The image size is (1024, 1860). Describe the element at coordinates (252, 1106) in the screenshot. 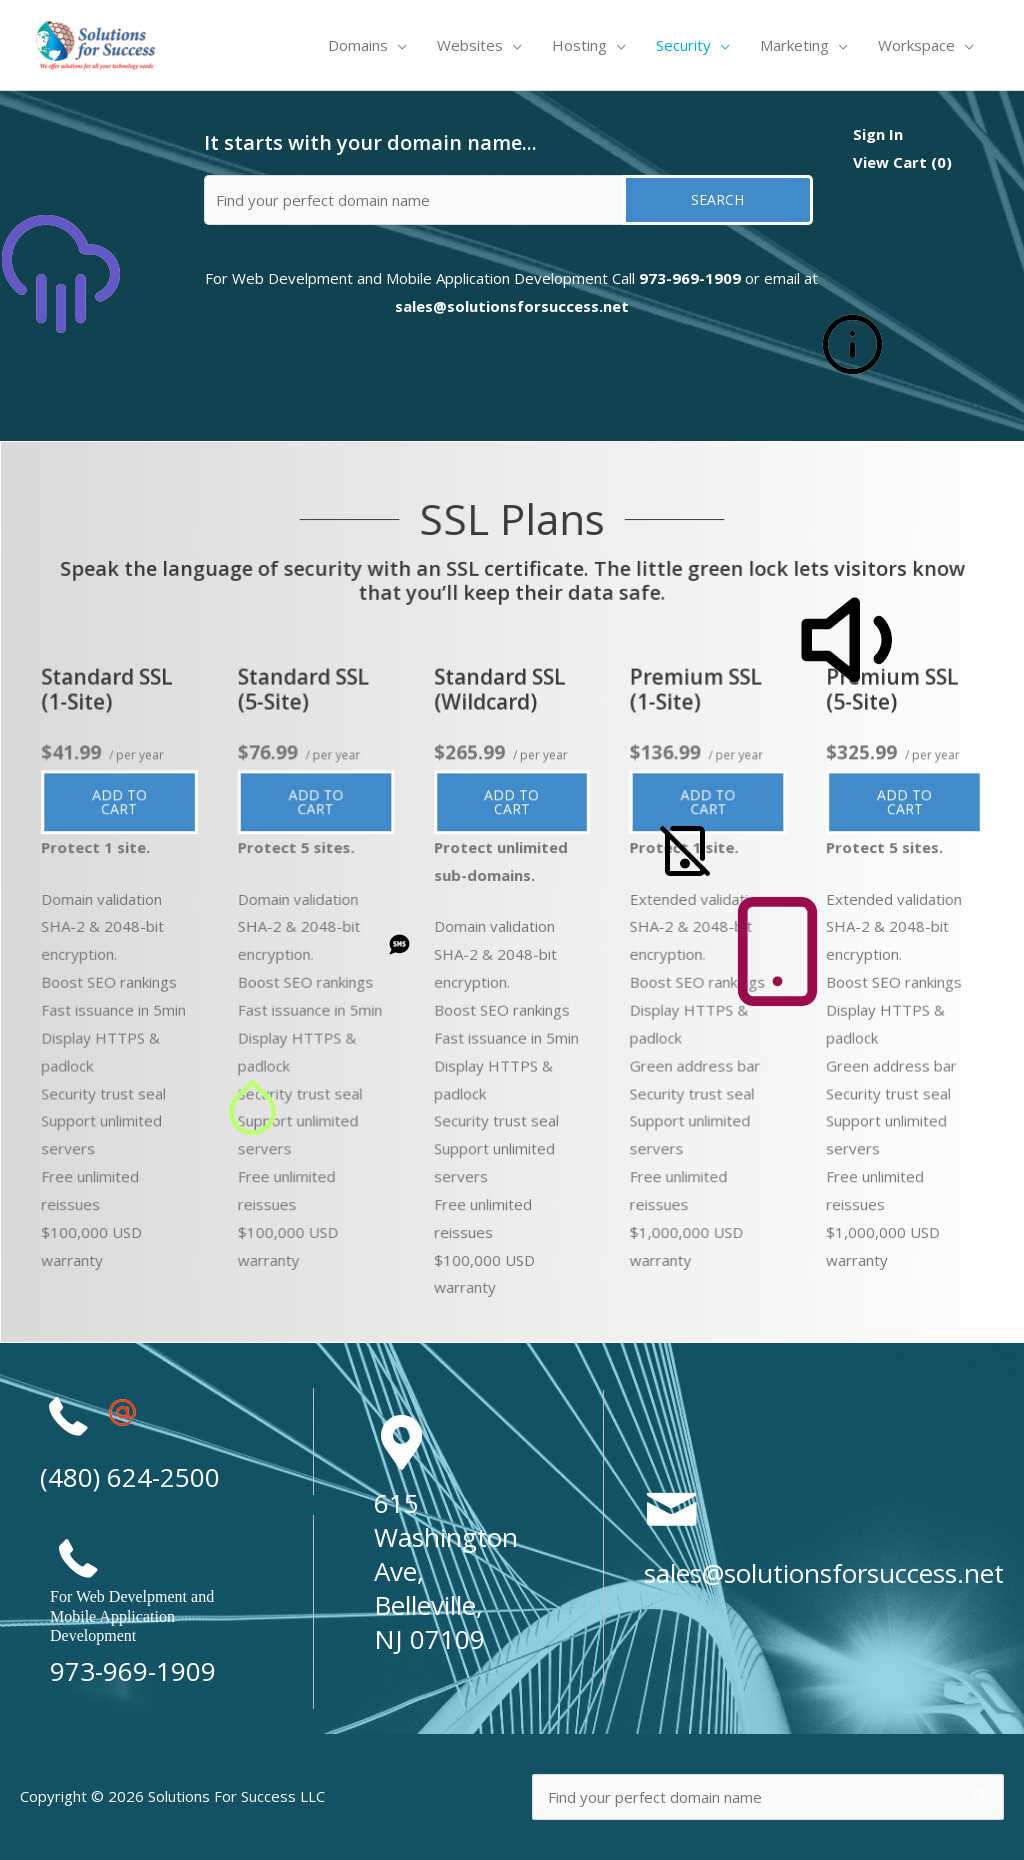

I see `adjust humidity or water settings` at that location.